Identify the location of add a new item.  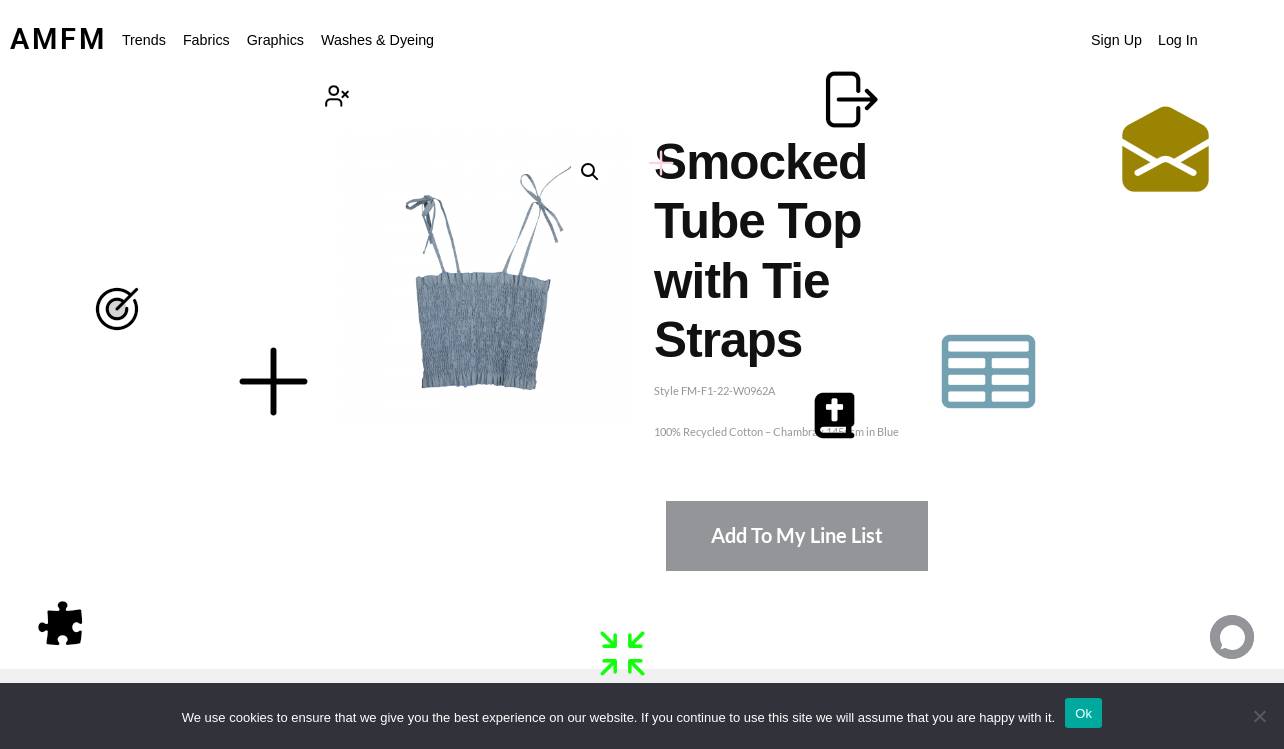
(273, 381).